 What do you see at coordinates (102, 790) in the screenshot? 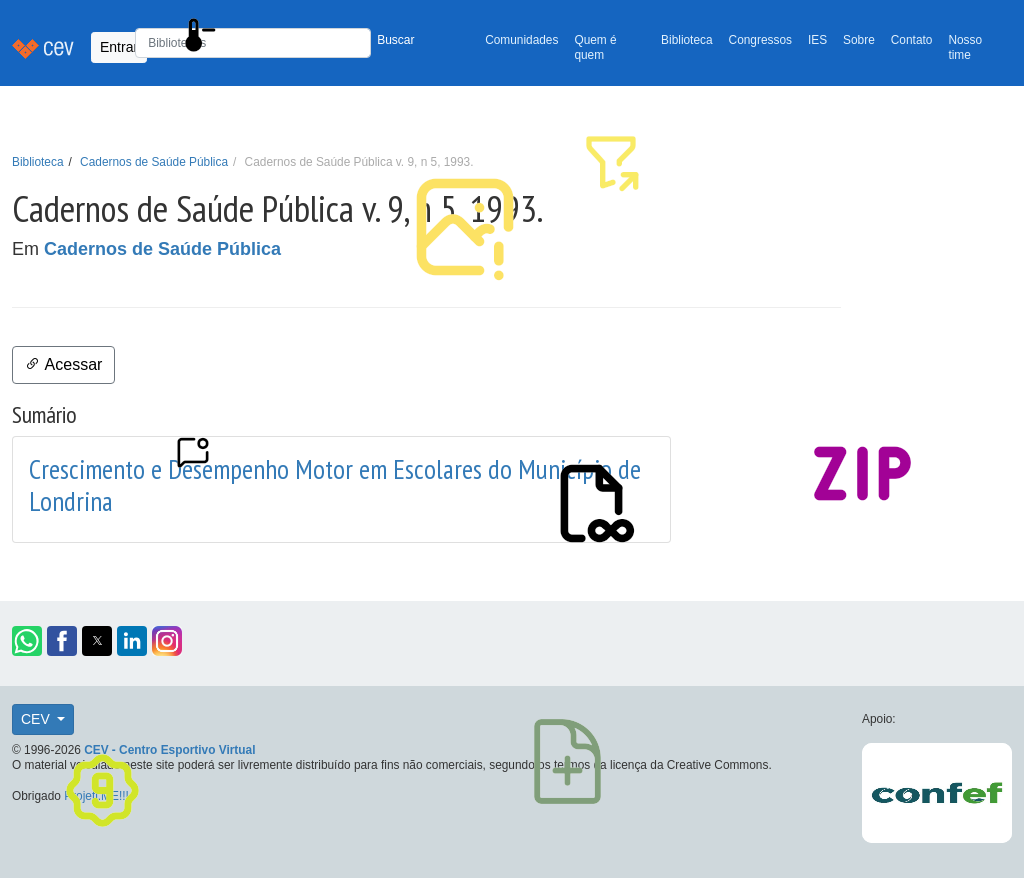
I see `indicates rank or position number 9` at bounding box center [102, 790].